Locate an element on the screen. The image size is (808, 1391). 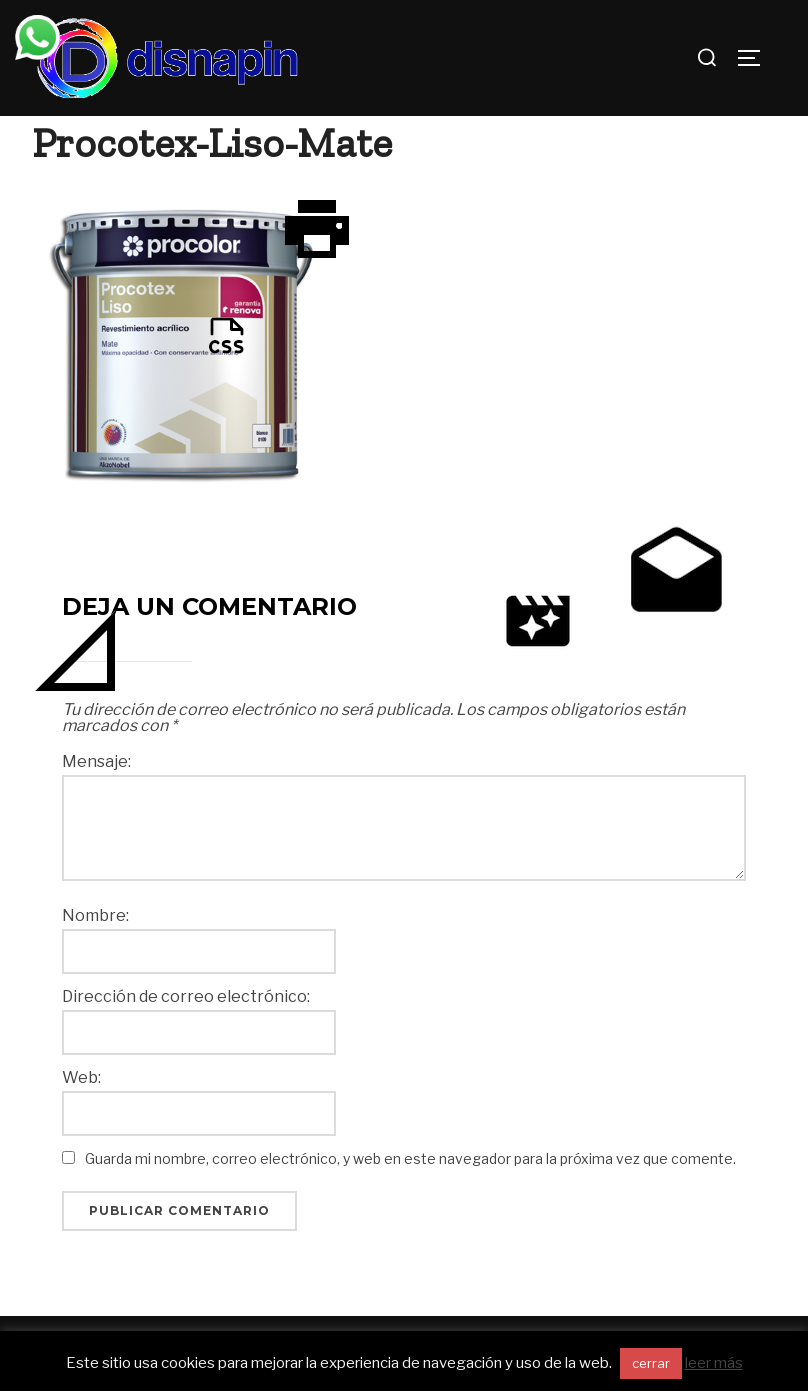
indicates no cellular signal available is located at coordinates (75, 651).